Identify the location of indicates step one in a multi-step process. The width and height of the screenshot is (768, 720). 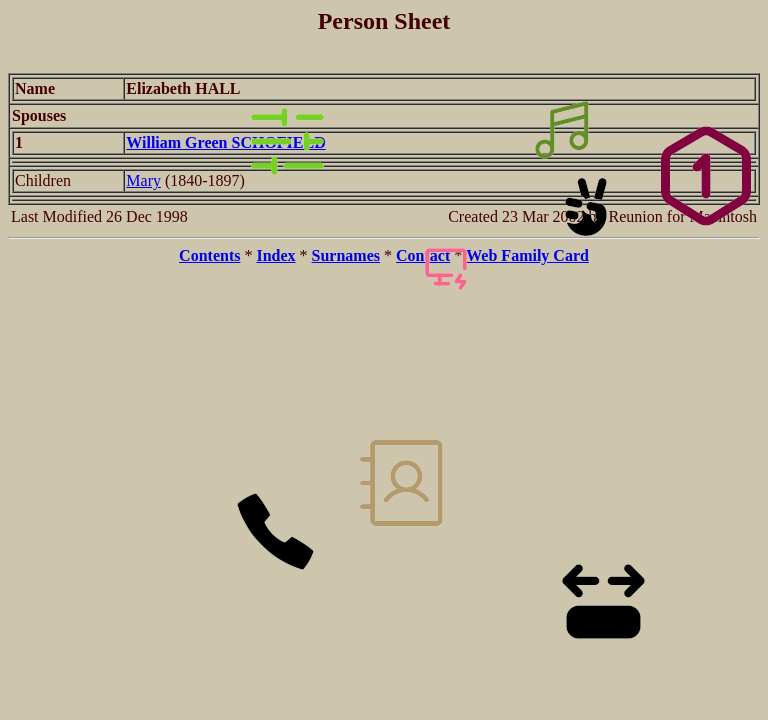
(706, 176).